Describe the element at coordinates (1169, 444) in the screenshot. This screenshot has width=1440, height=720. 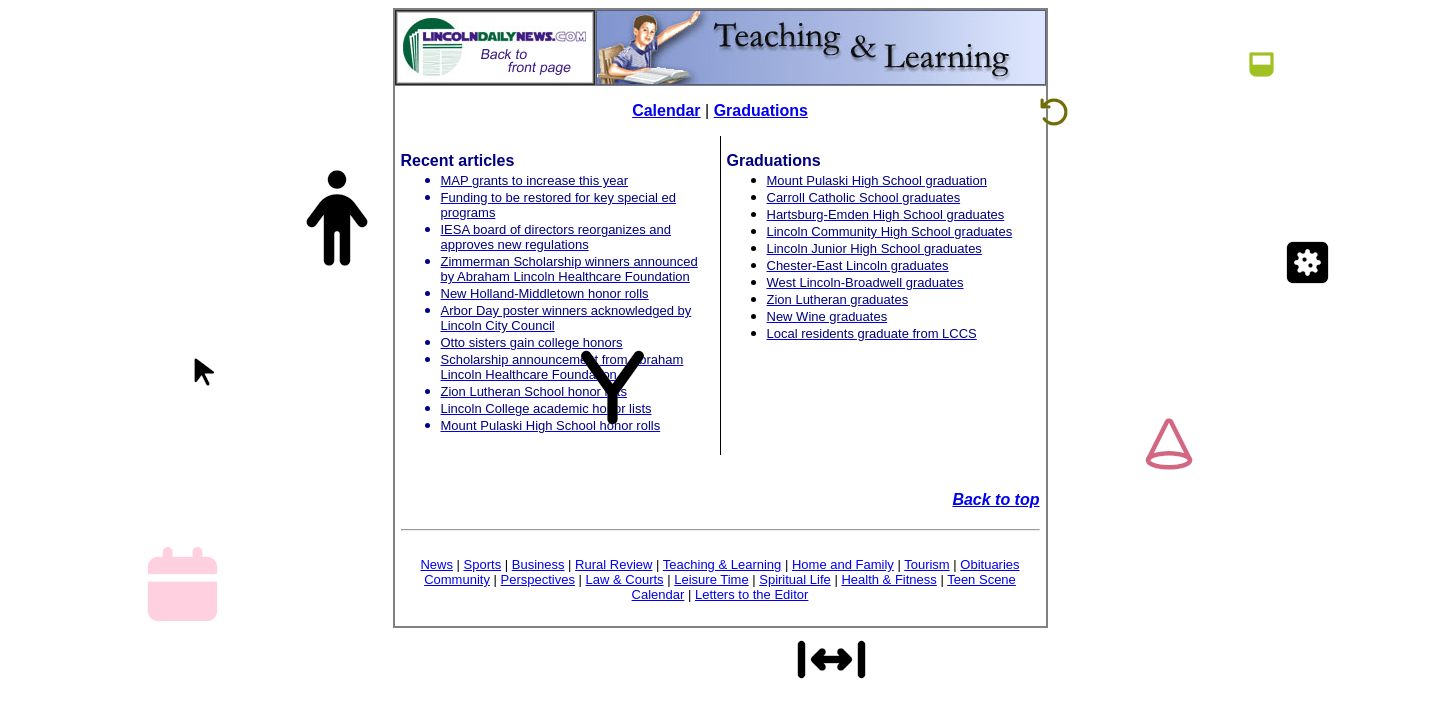
I see `represents a 3D cone shape or geometric object` at that location.